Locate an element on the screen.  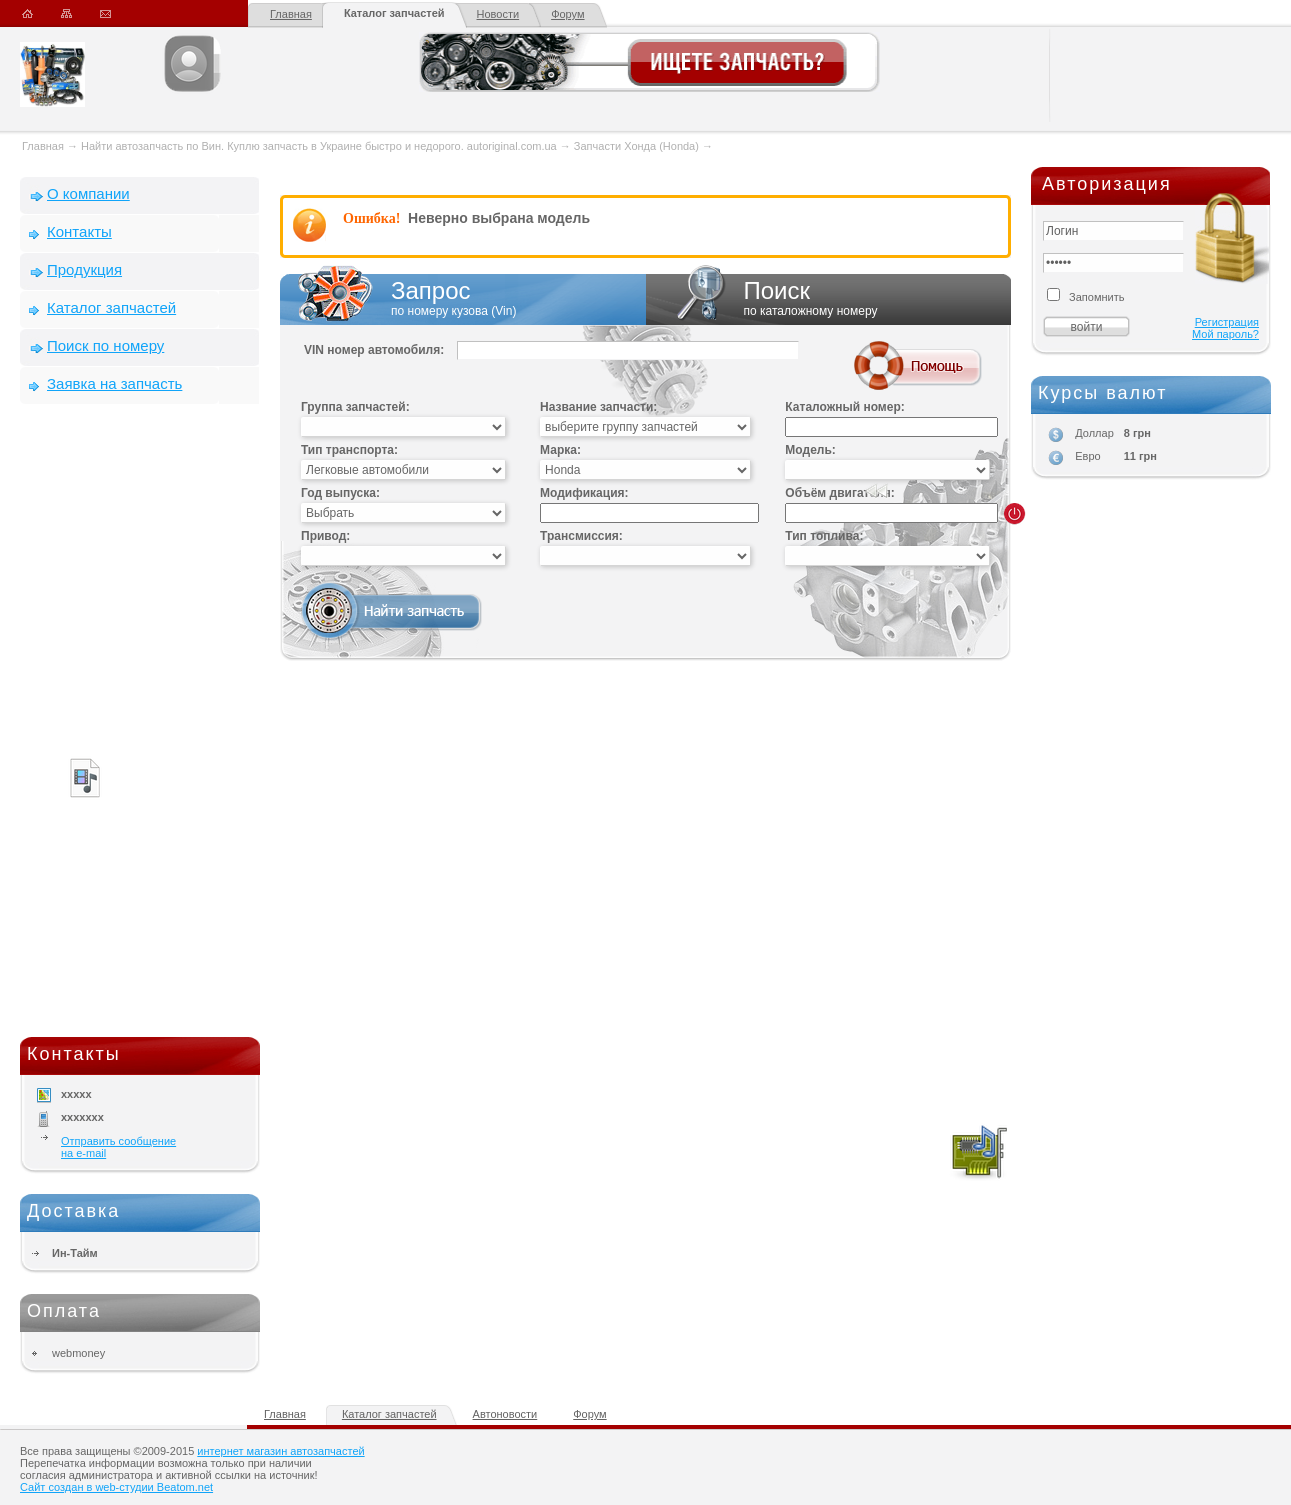
open contacts app is located at coordinates (192, 63).